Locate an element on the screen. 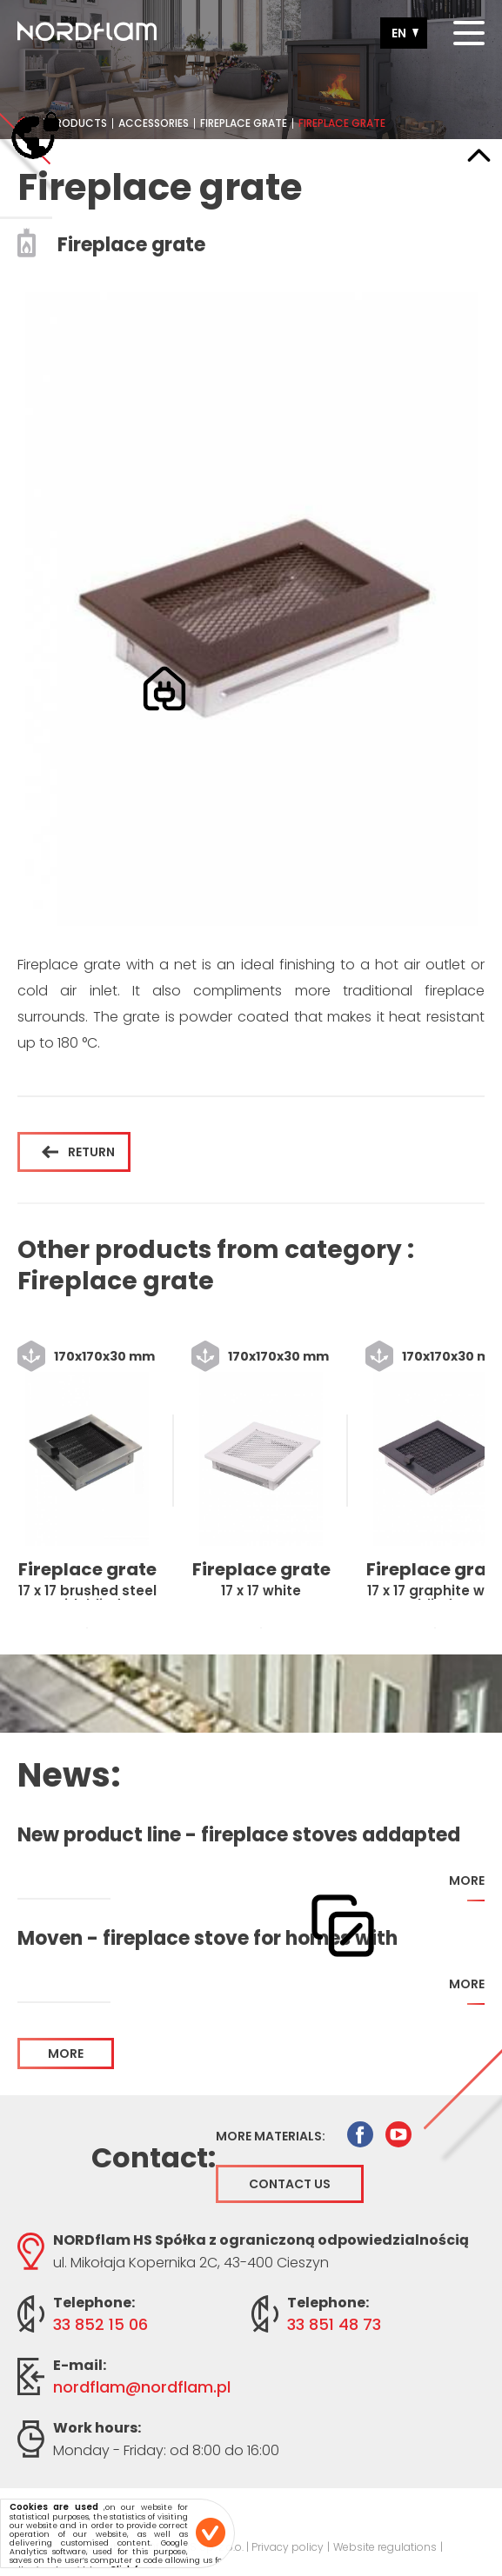 The width and height of the screenshot is (502, 2576). copy action is disabled or unavailable is located at coordinates (343, 1926).